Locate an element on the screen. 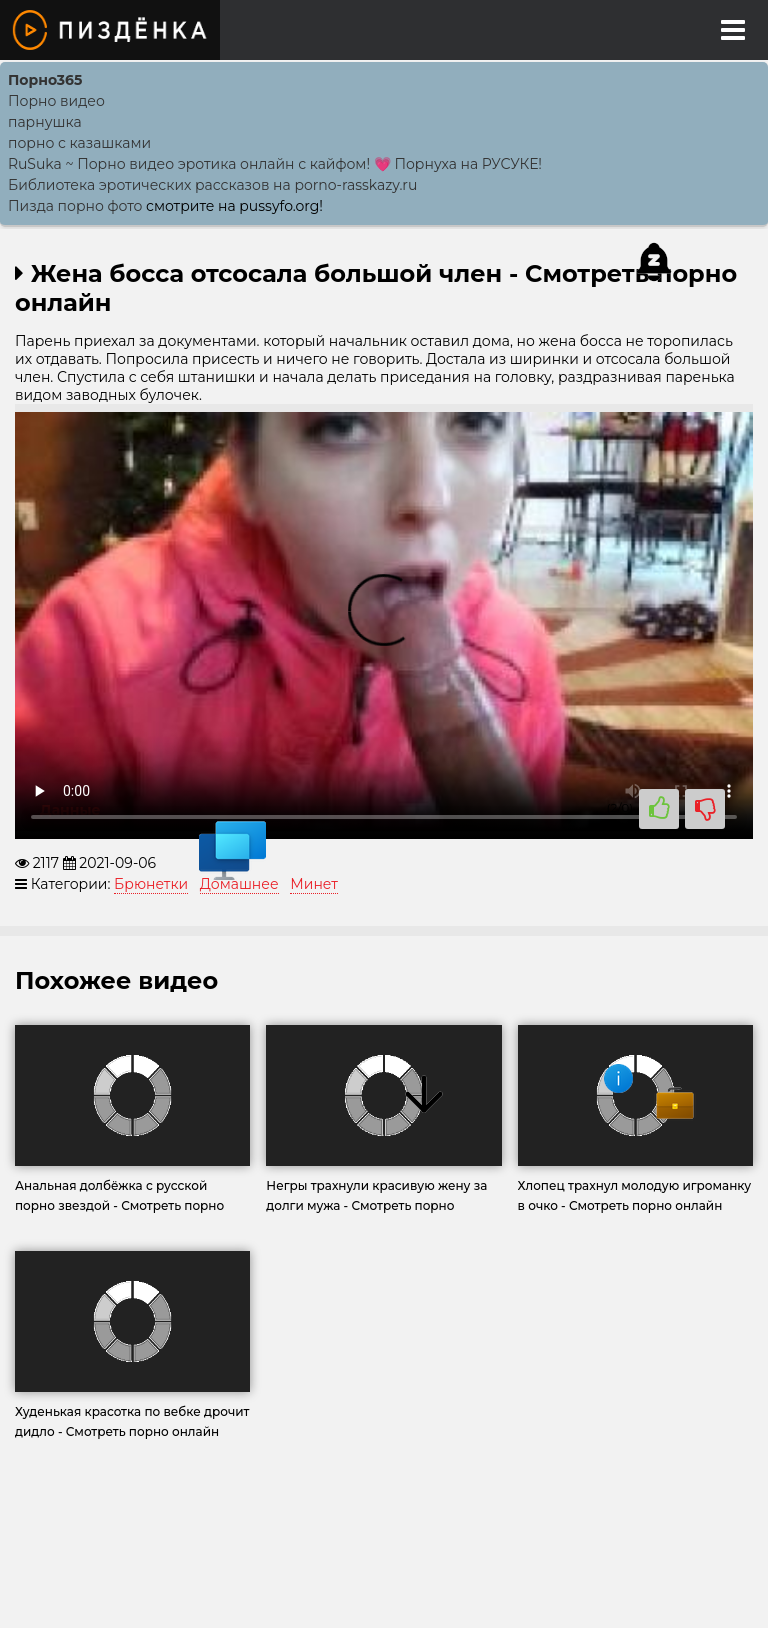  view more information about this item is located at coordinates (618, 1078).